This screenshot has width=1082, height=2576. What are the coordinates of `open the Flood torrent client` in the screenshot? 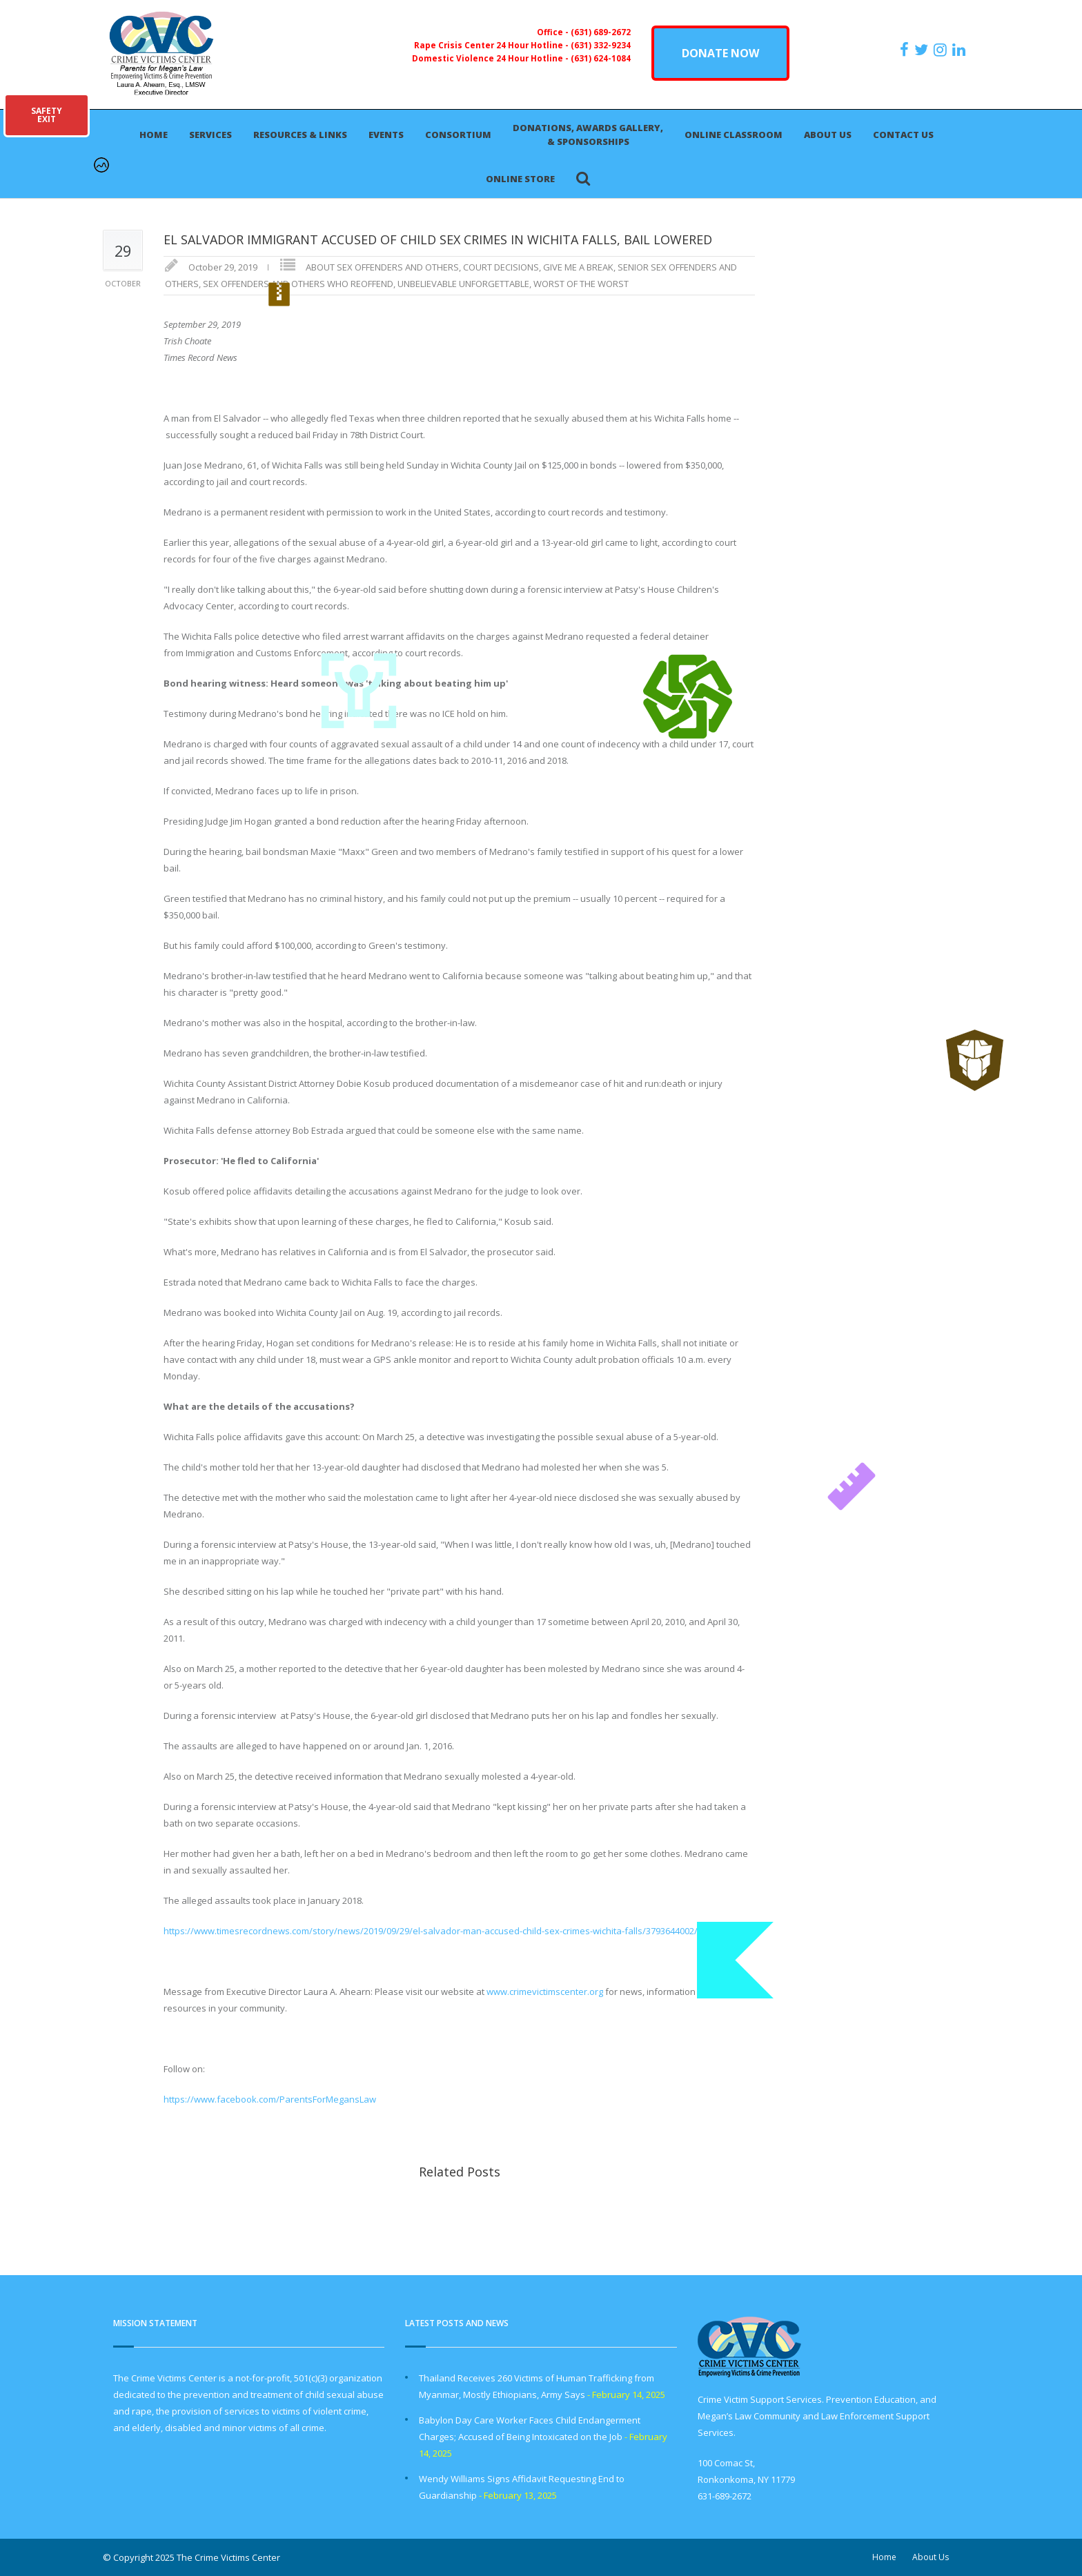 It's located at (101, 165).